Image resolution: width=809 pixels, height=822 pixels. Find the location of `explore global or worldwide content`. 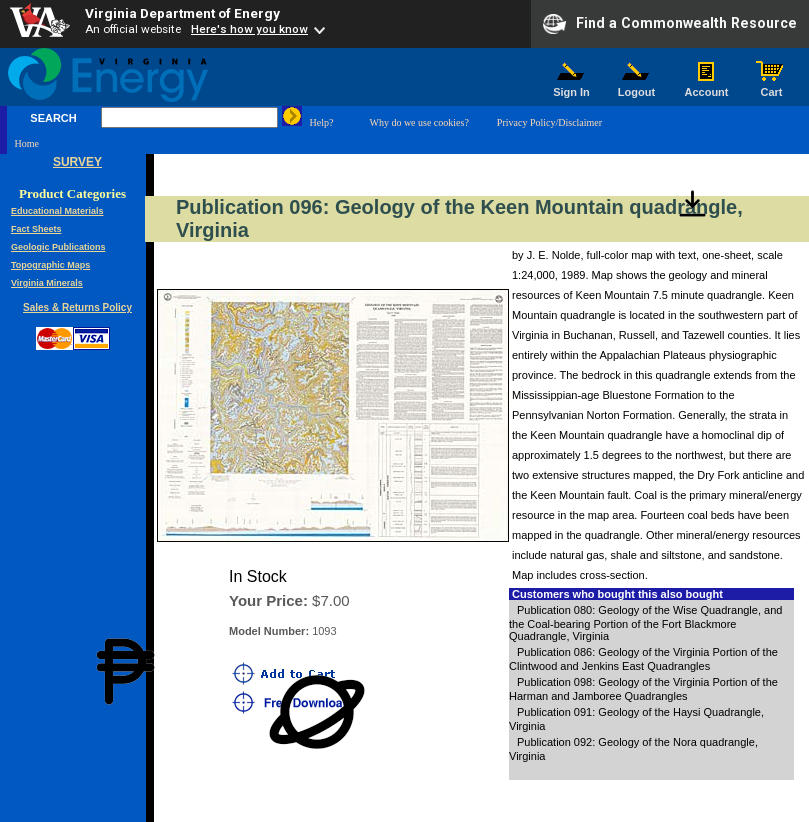

explore global or worldwide content is located at coordinates (317, 712).